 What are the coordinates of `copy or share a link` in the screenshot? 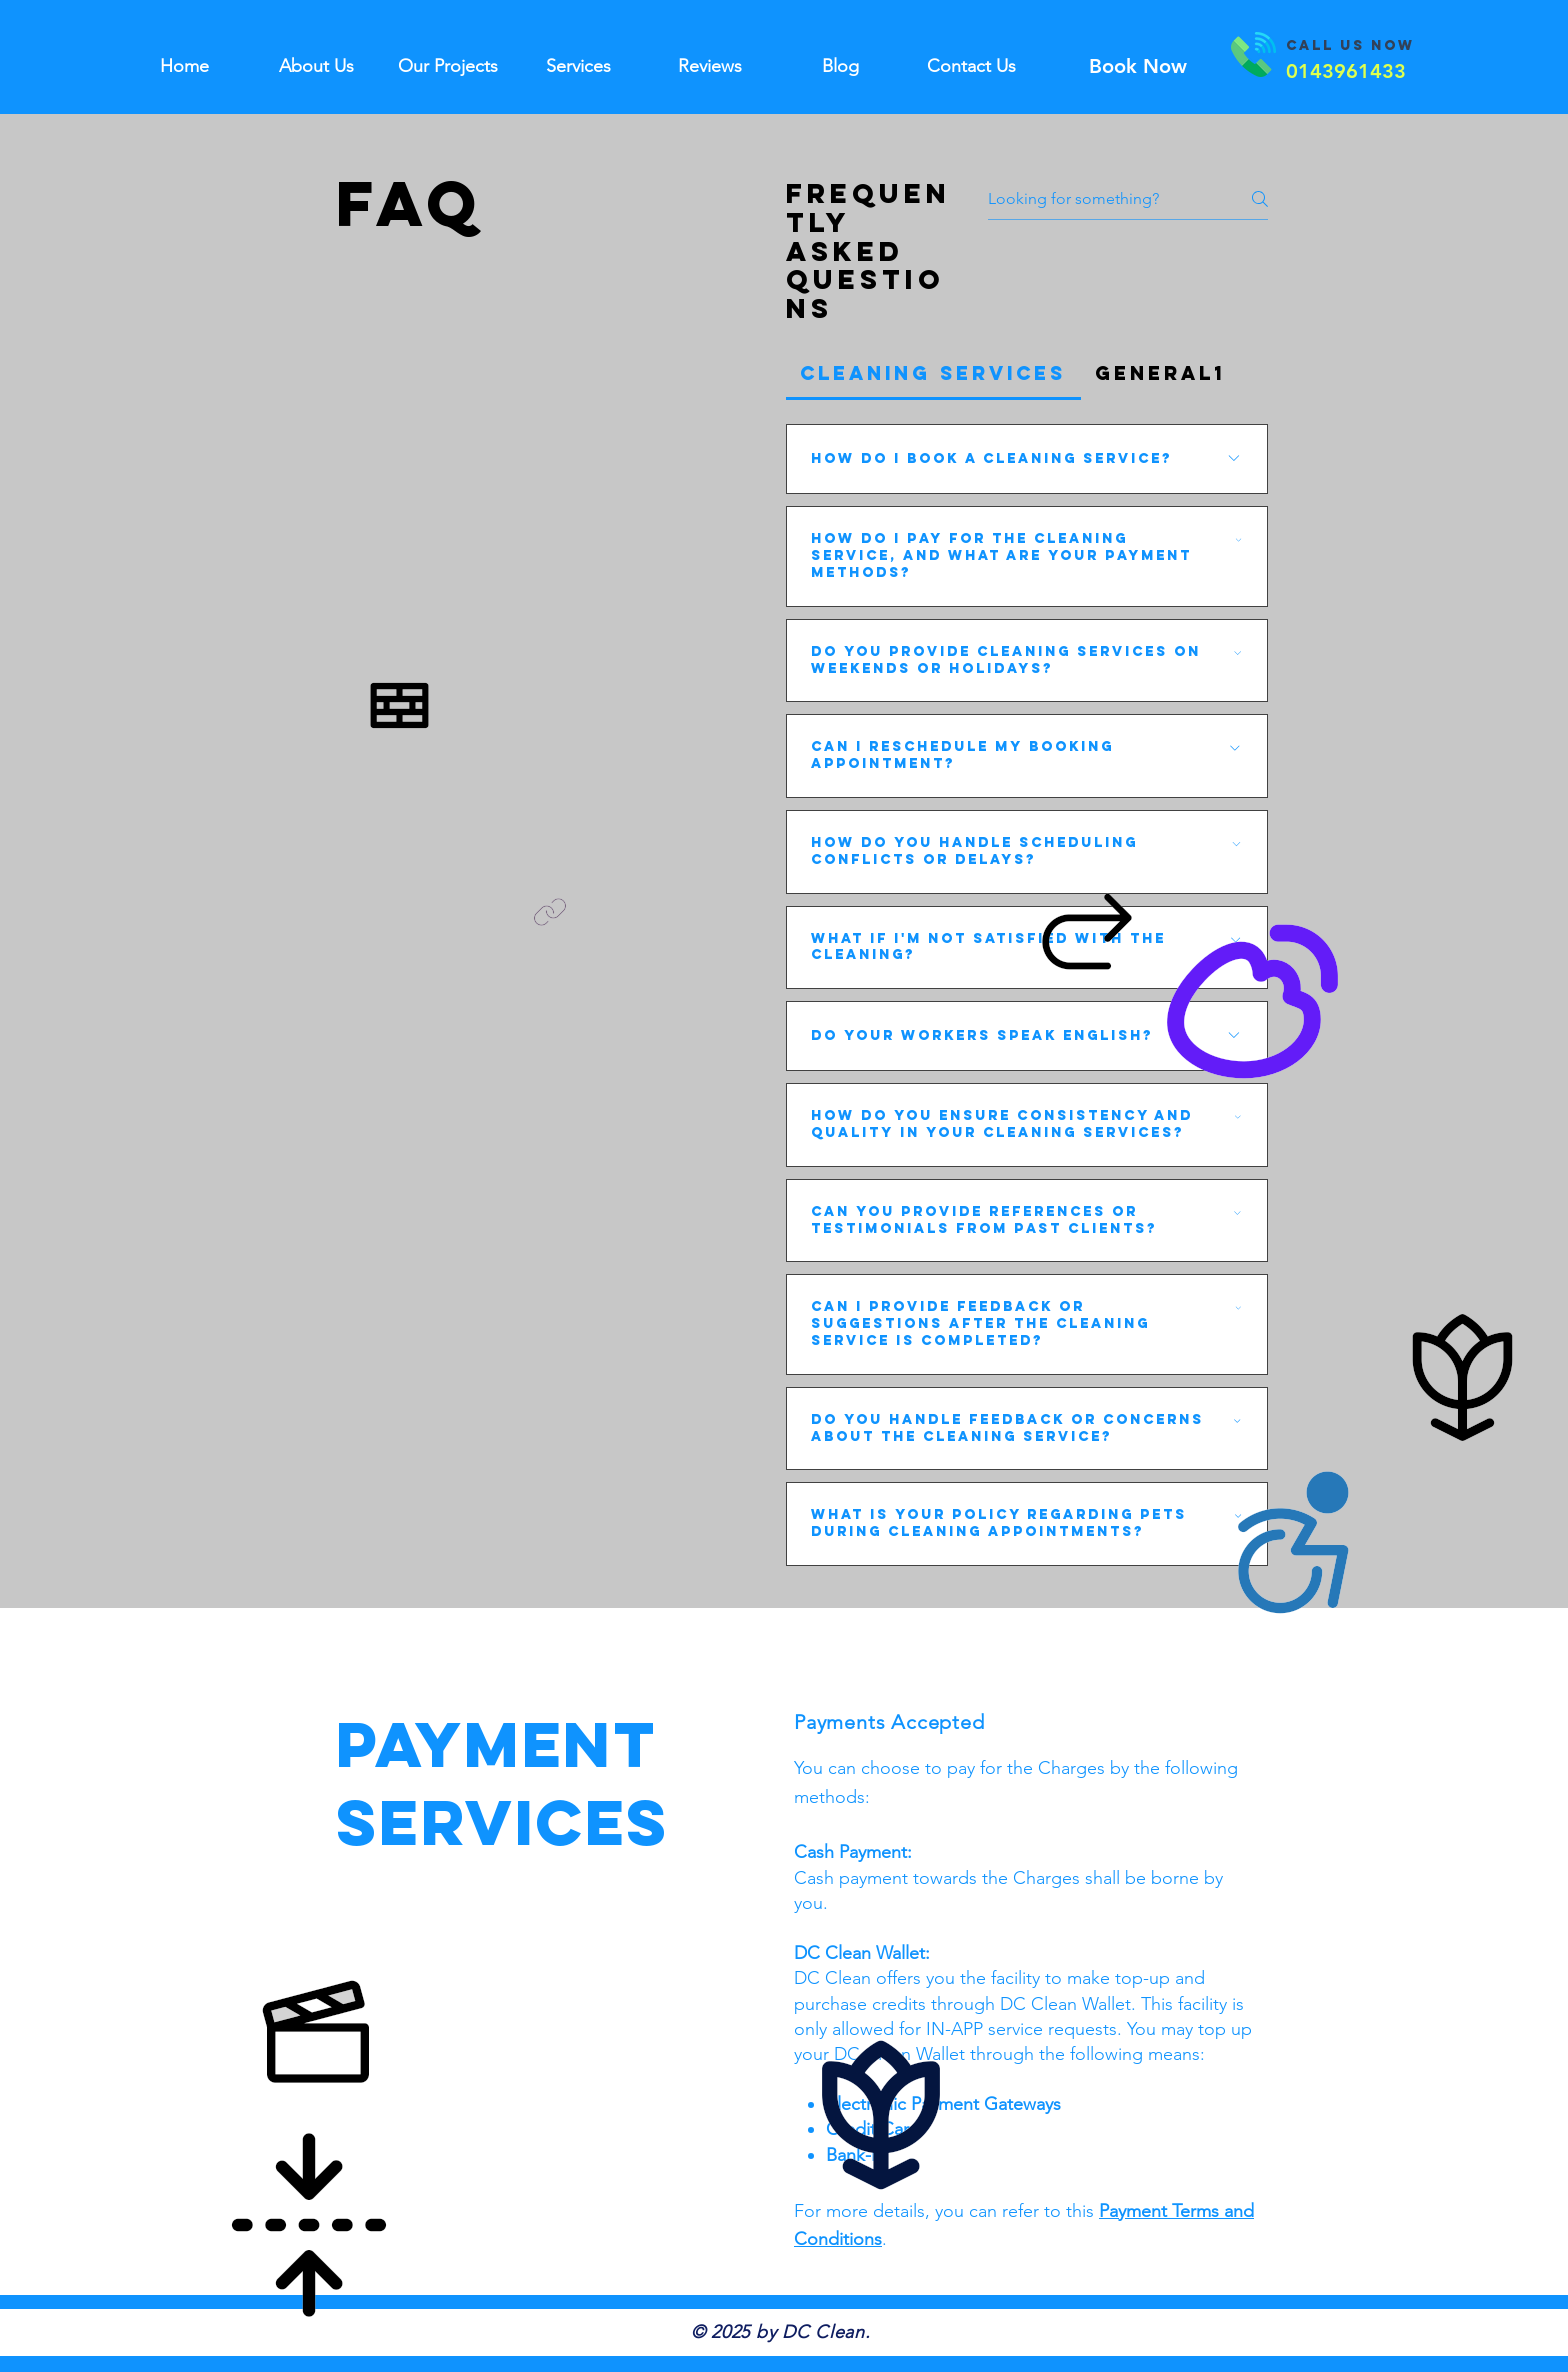 It's located at (550, 912).